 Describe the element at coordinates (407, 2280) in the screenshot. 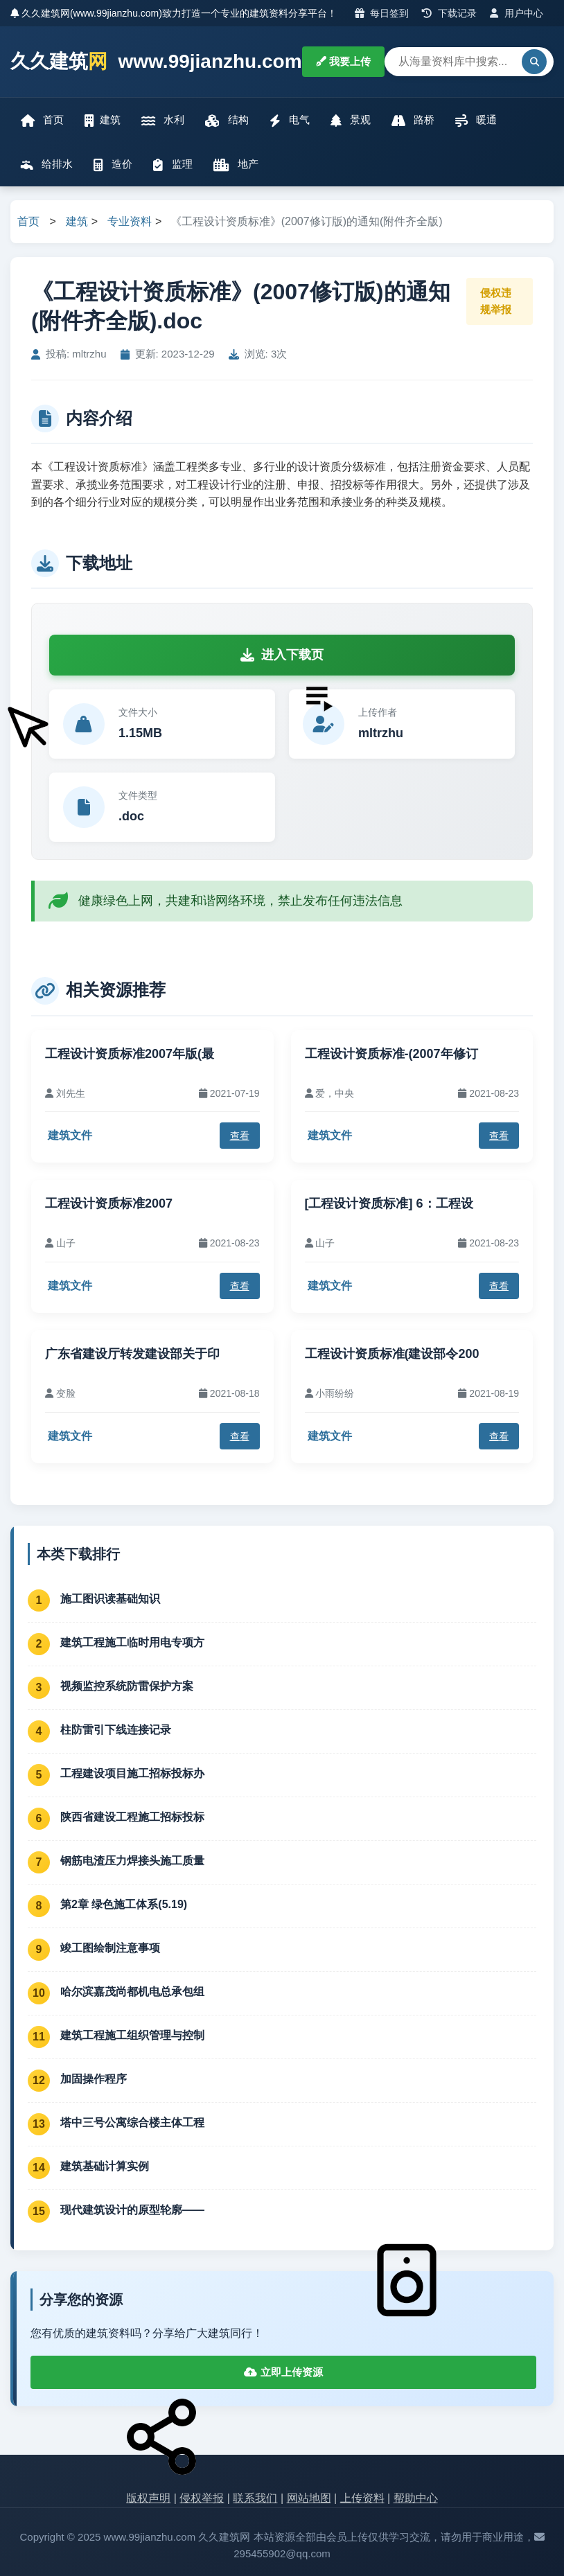

I see `adjust speaker or audio output settings` at that location.